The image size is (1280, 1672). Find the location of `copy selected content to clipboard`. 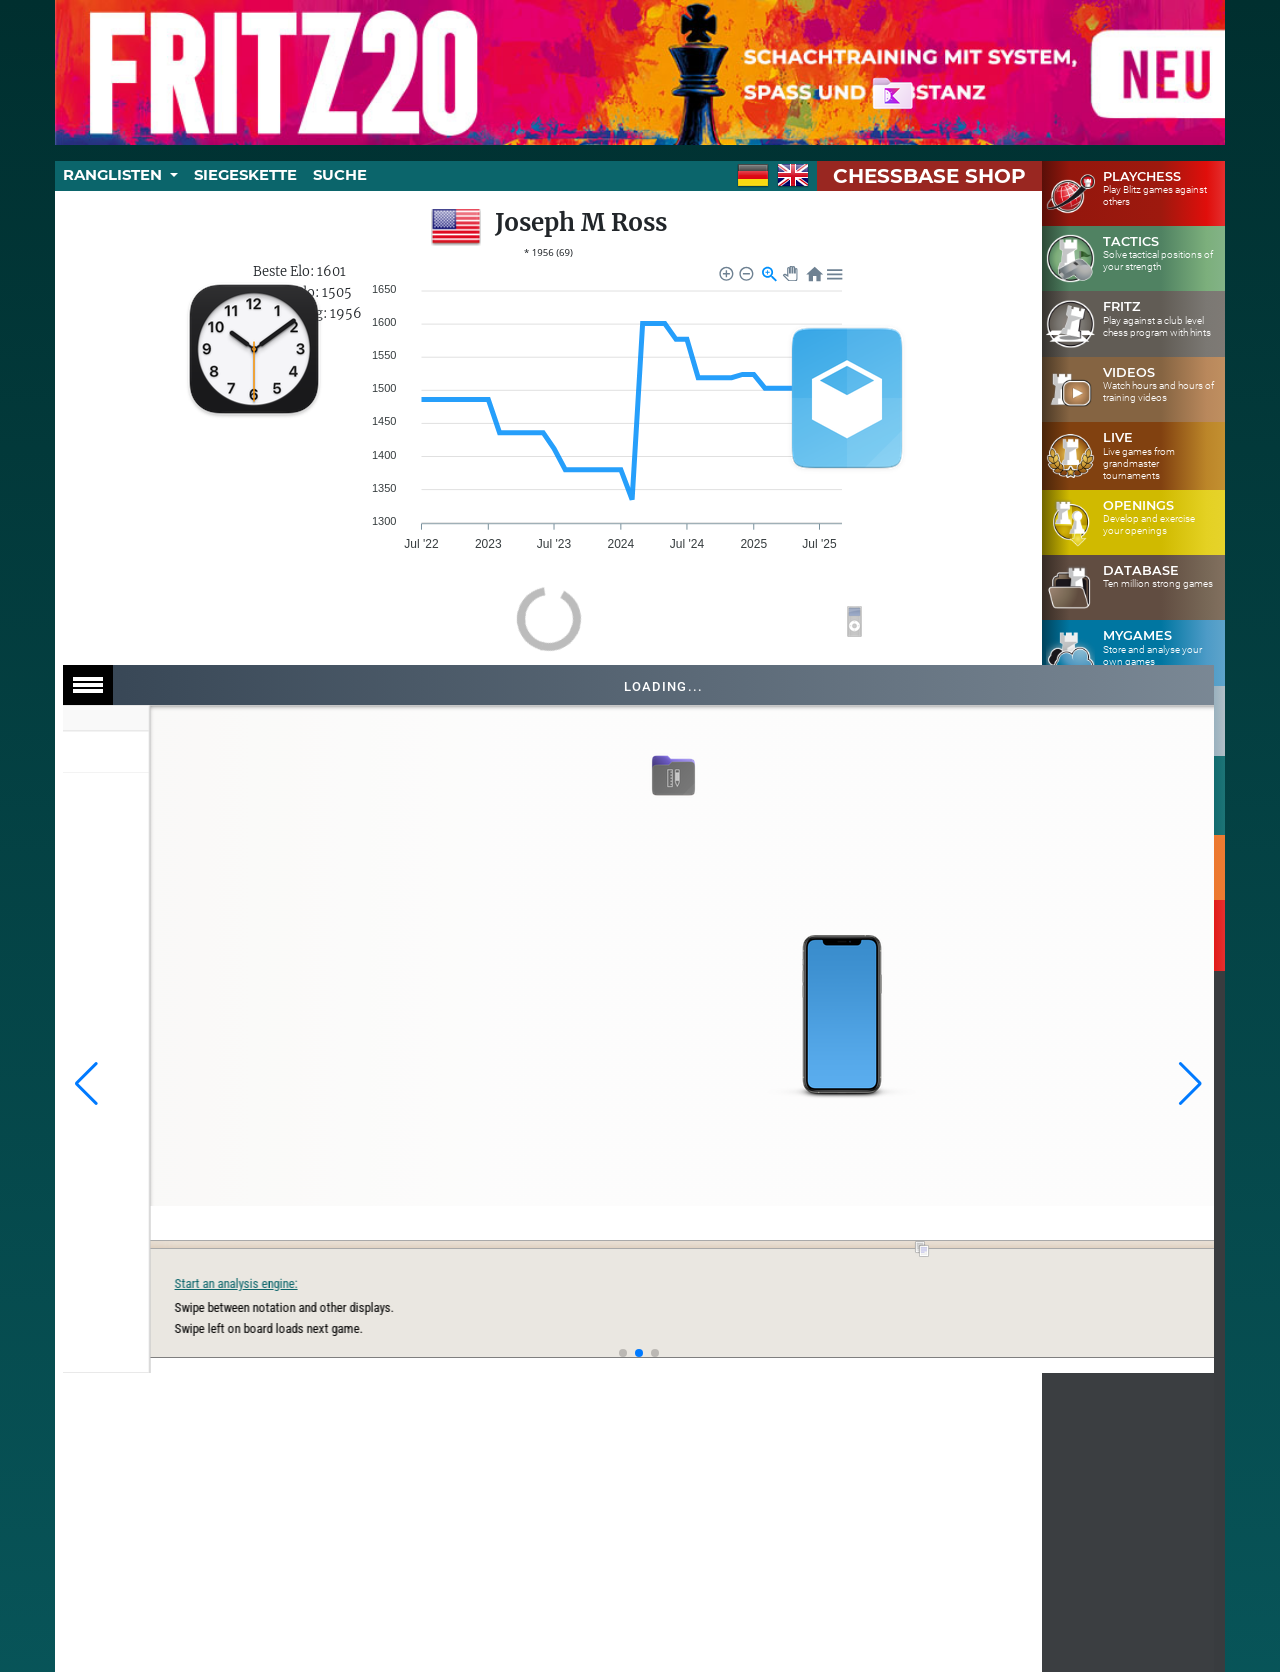

copy selected content to clipboard is located at coordinates (922, 1249).